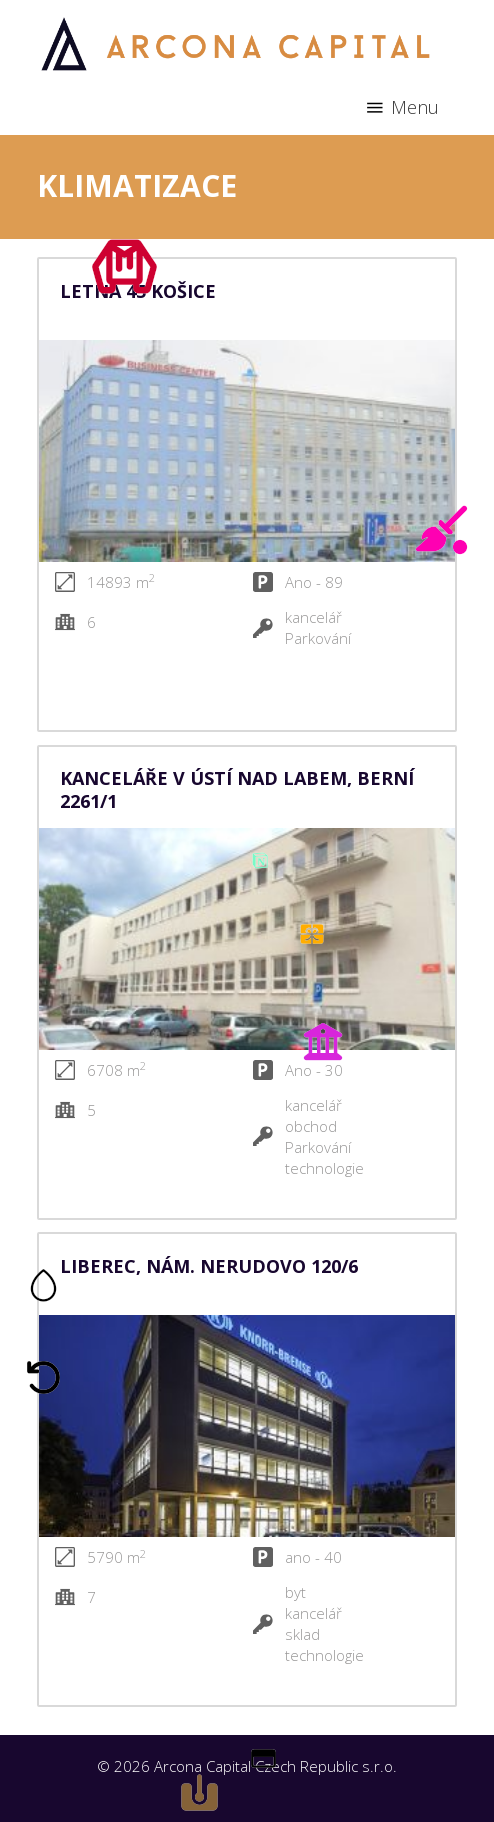 Image resolution: width=494 pixels, height=1822 pixels. What do you see at coordinates (124, 266) in the screenshot?
I see `browse clothing or apparel items` at bounding box center [124, 266].